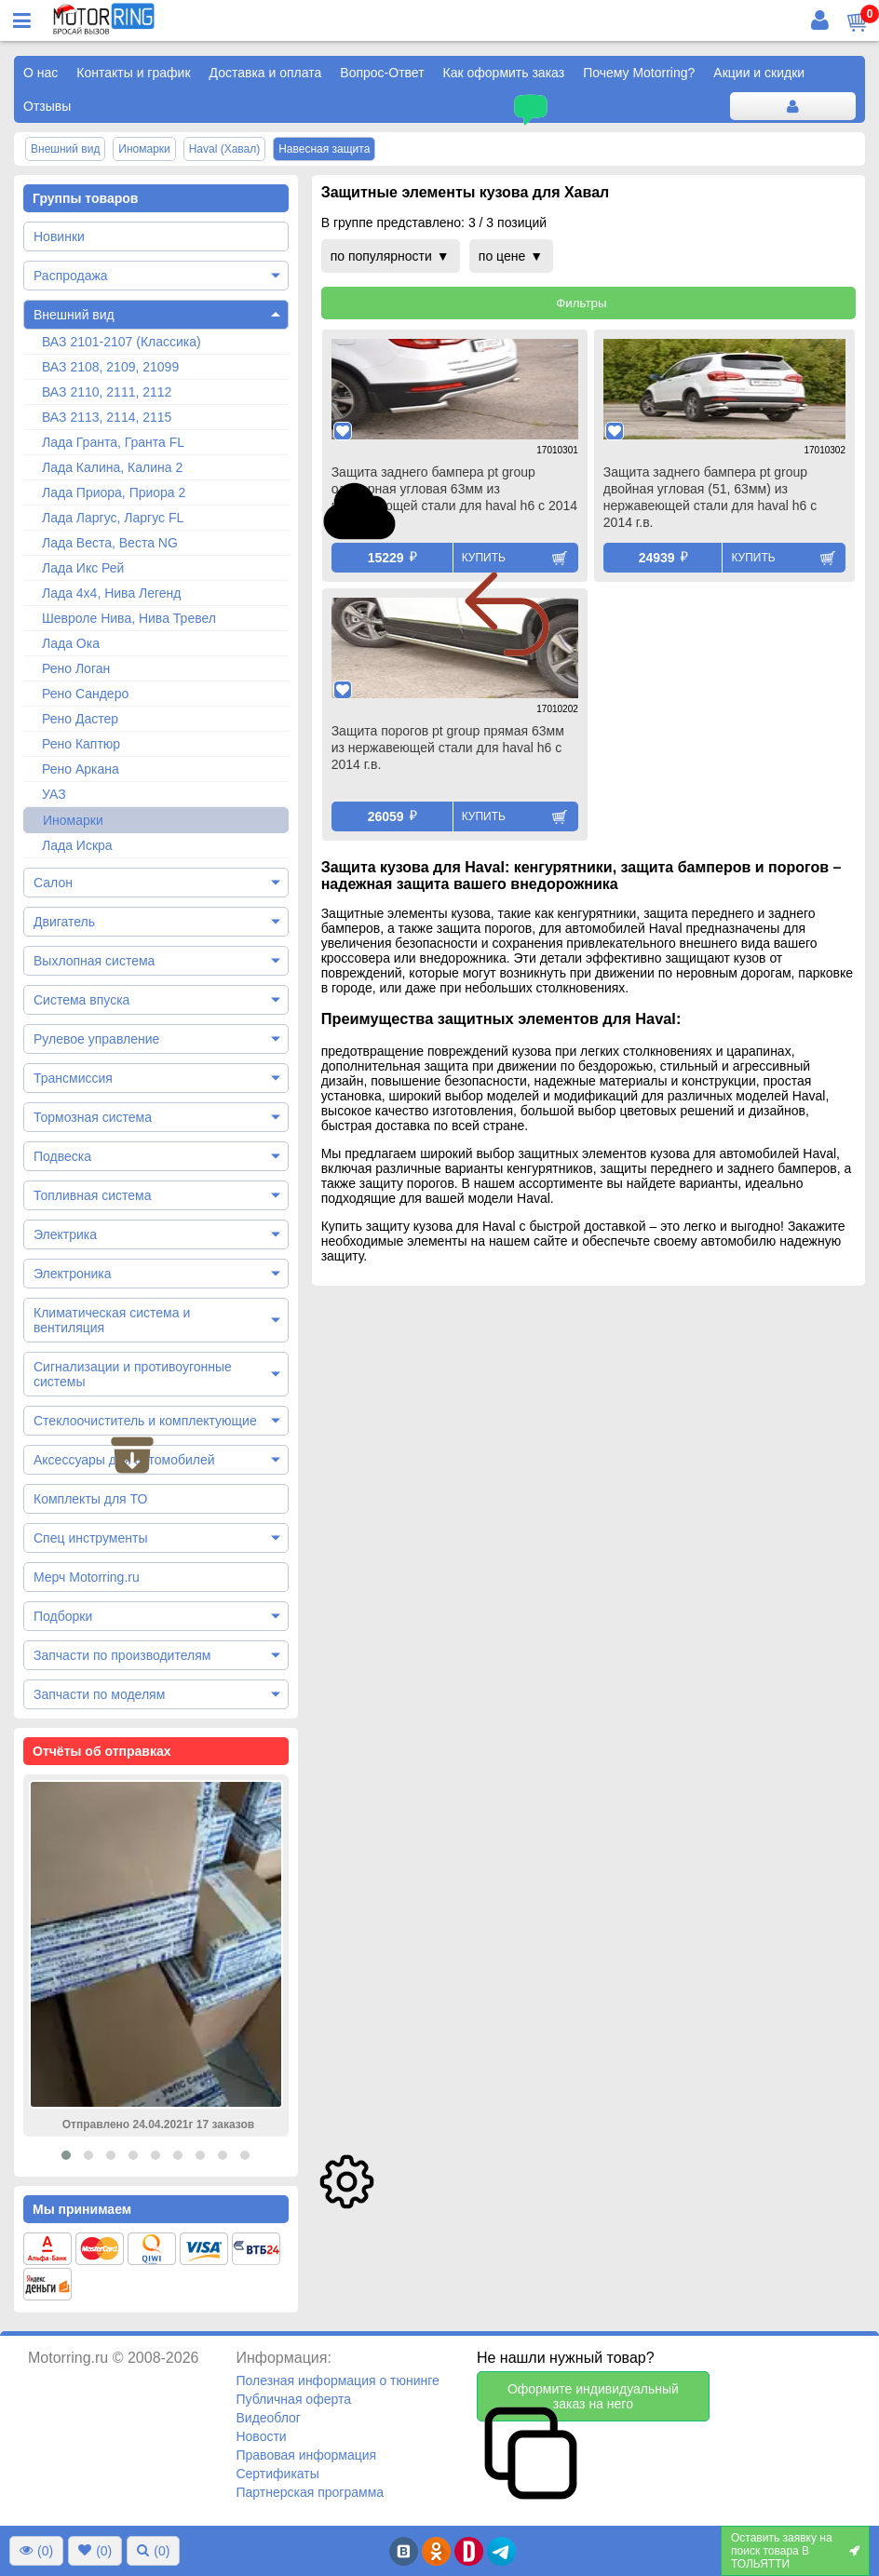 The height and width of the screenshot is (2576, 879). Describe the element at coordinates (359, 511) in the screenshot. I see `cloud storage or sync status` at that location.